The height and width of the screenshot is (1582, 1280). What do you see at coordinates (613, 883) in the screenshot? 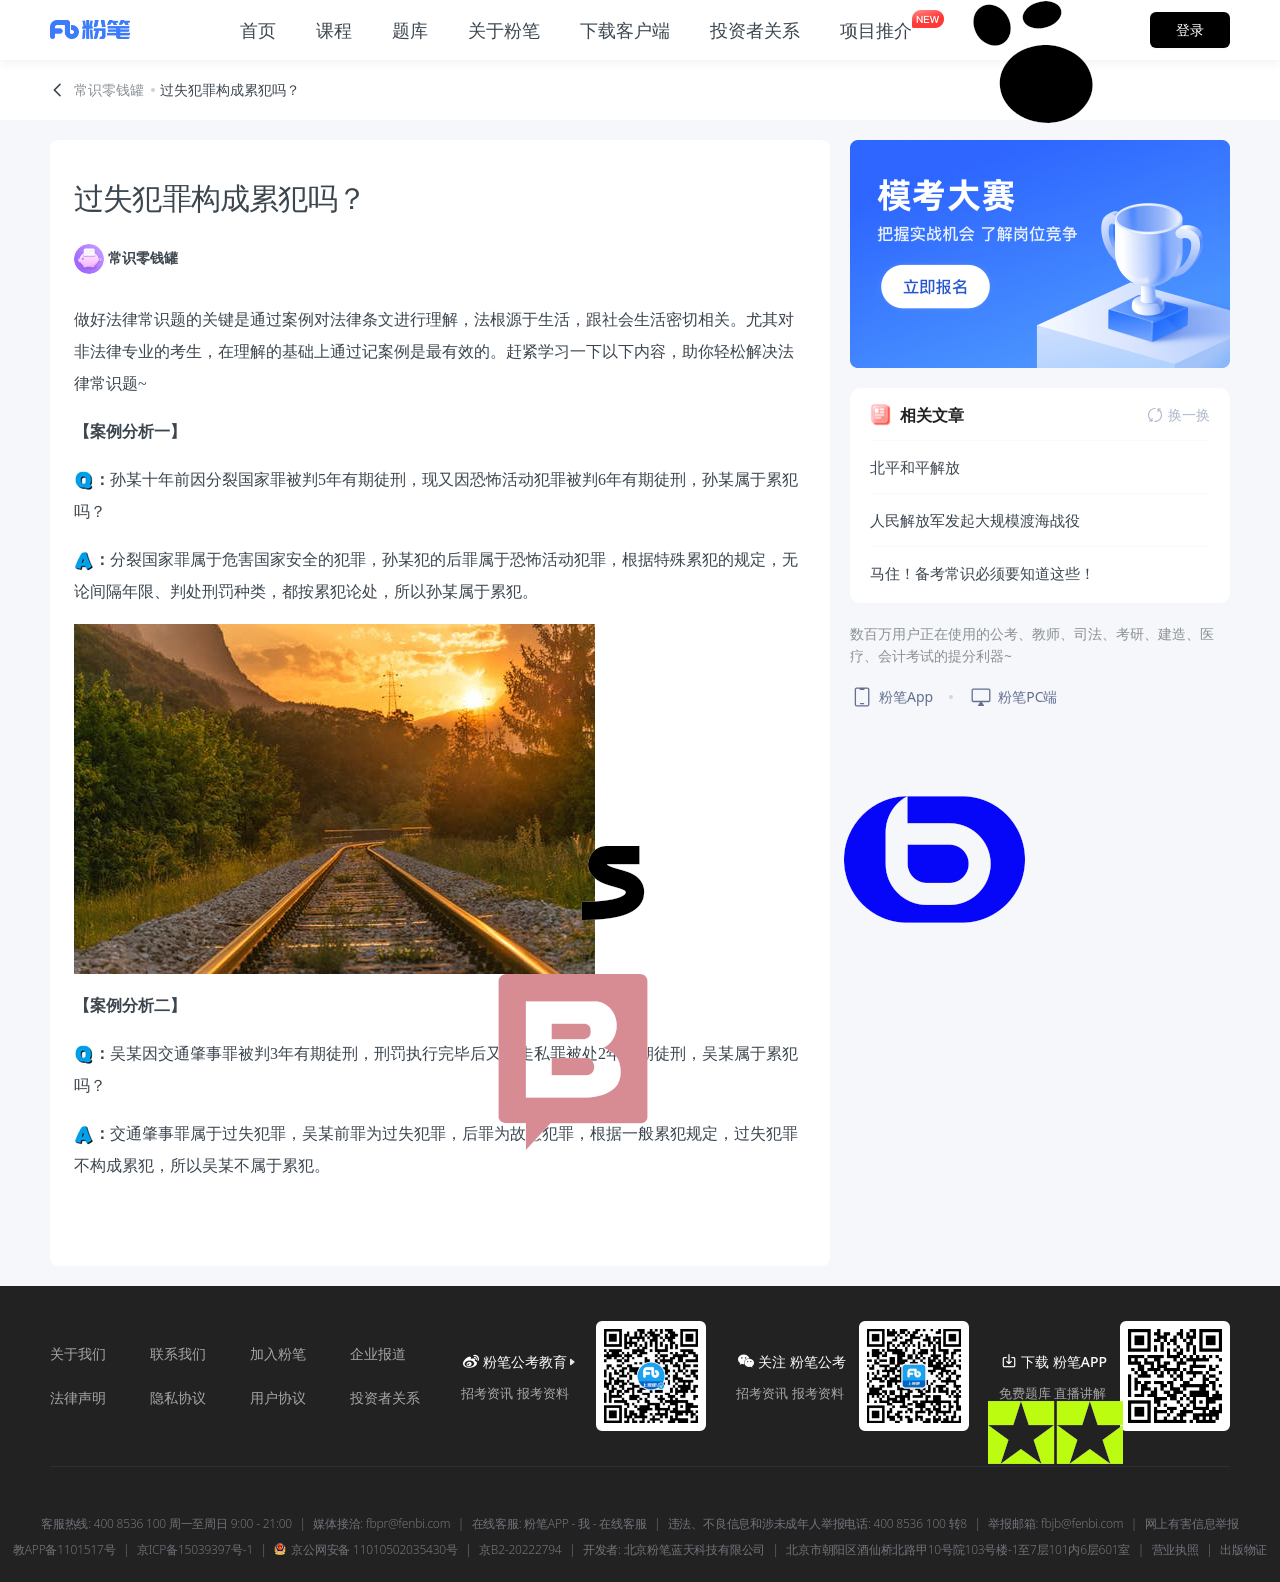
I see `visit softpedia website` at bounding box center [613, 883].